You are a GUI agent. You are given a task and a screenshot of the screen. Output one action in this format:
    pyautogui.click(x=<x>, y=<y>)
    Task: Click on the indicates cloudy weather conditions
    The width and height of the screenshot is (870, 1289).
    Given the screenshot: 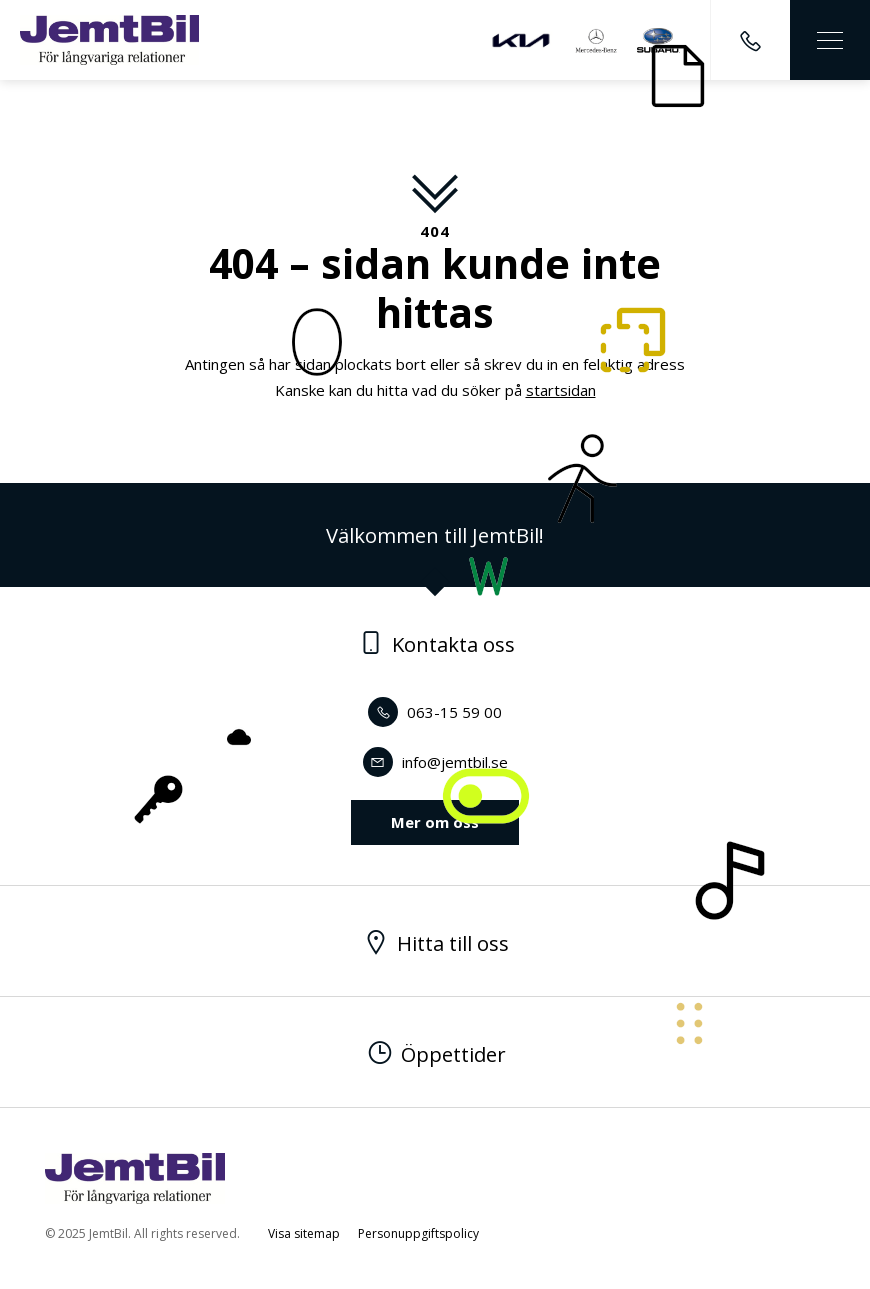 What is the action you would take?
    pyautogui.click(x=239, y=737)
    